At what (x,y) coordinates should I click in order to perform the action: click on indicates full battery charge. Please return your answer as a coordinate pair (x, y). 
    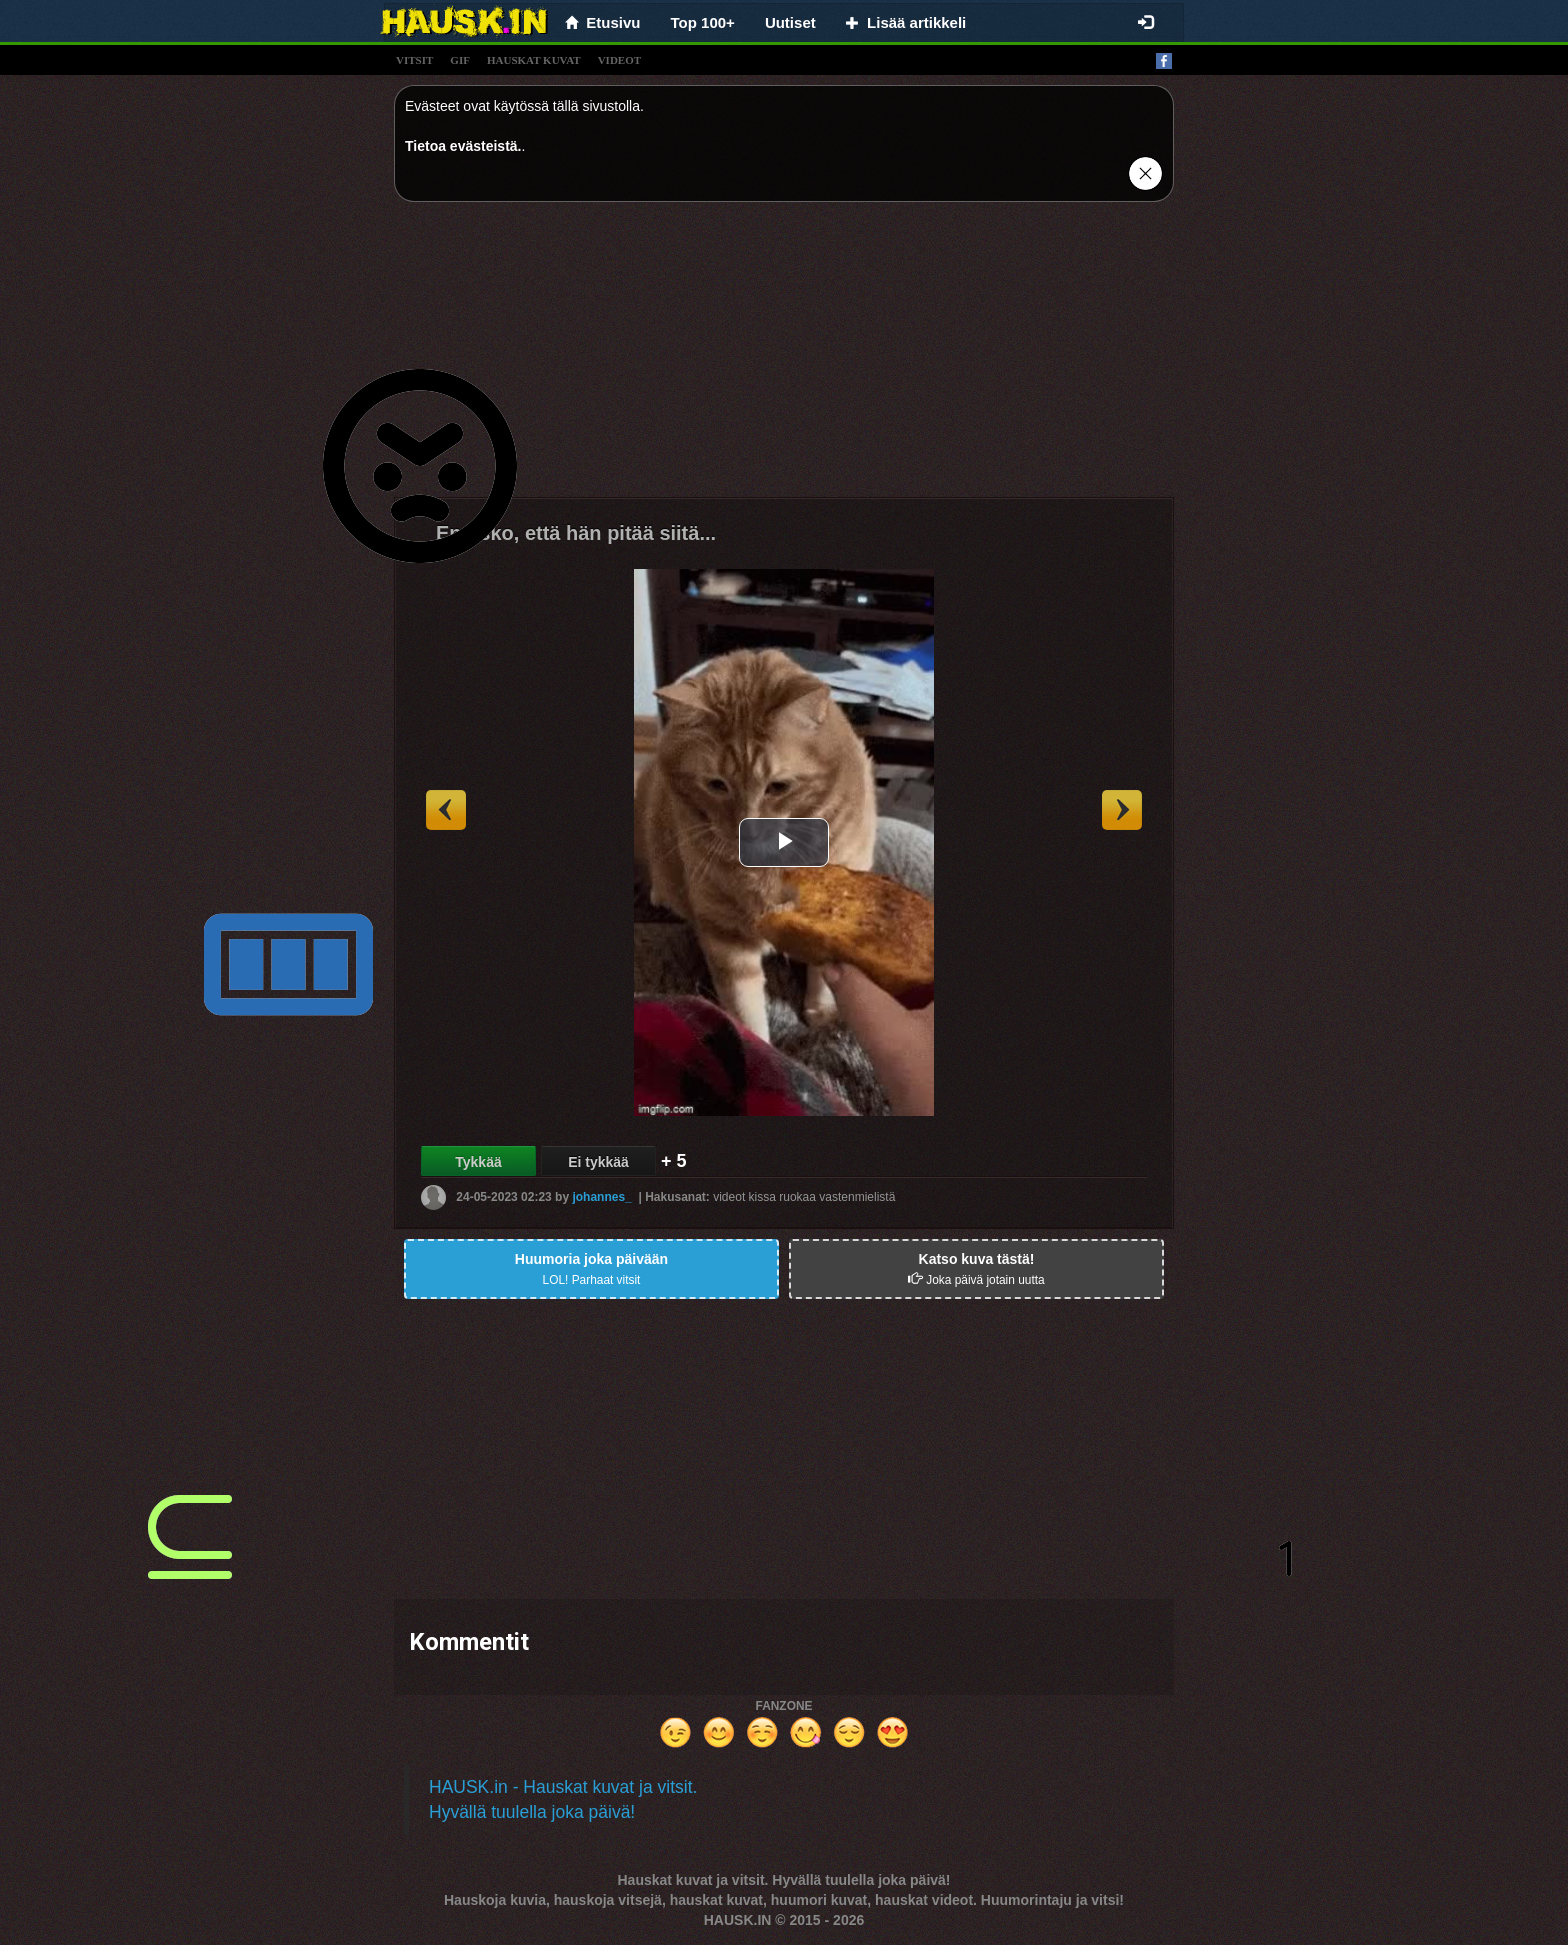
    Looking at the image, I should click on (288, 964).